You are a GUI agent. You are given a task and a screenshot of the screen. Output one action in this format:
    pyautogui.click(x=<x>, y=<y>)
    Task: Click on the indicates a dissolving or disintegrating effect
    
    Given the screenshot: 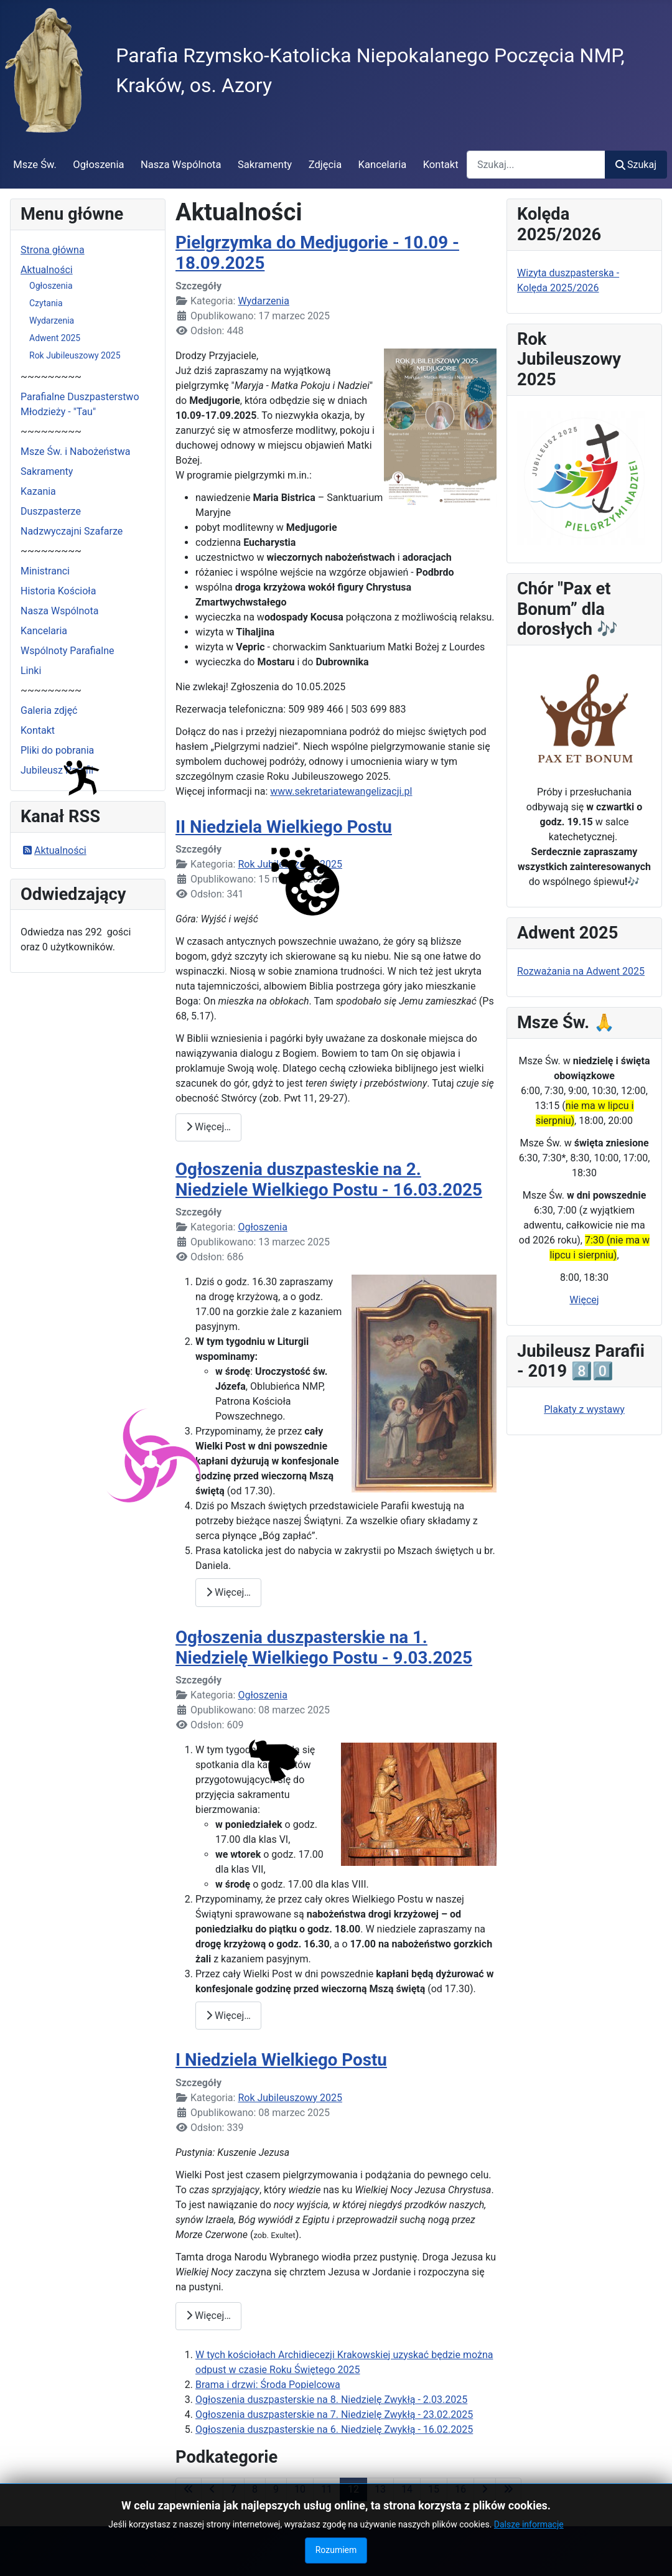 What is the action you would take?
    pyautogui.click(x=306, y=882)
    